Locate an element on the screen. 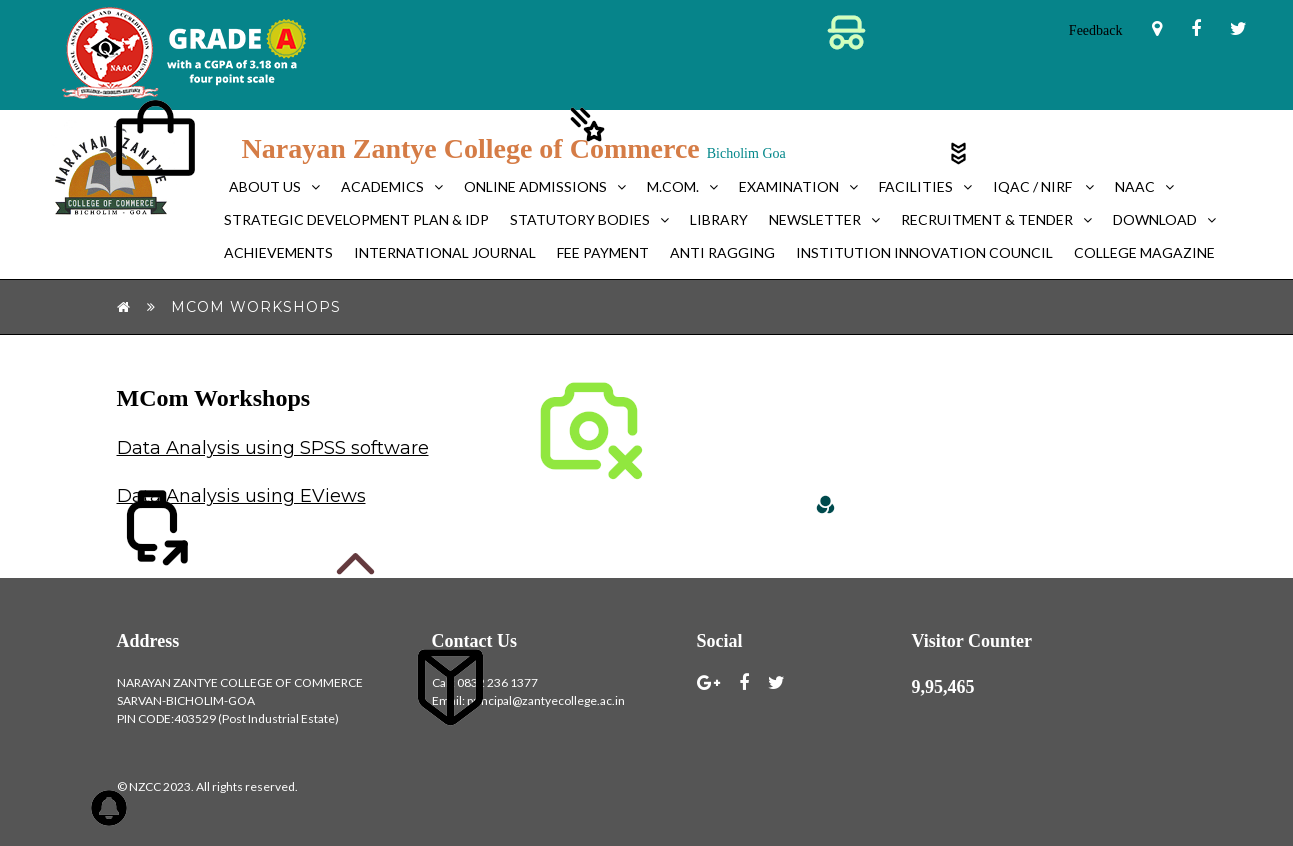 Image resolution: width=1293 pixels, height=846 pixels. view notifications is located at coordinates (109, 808).